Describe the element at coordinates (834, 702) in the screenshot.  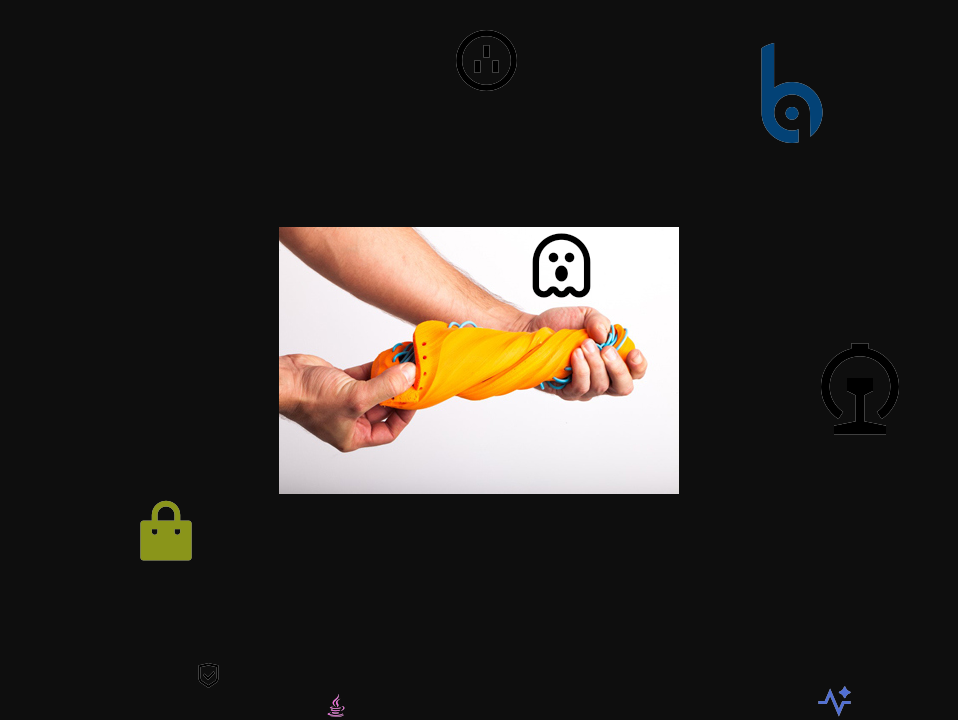
I see `access AI-powered health monitoring` at that location.